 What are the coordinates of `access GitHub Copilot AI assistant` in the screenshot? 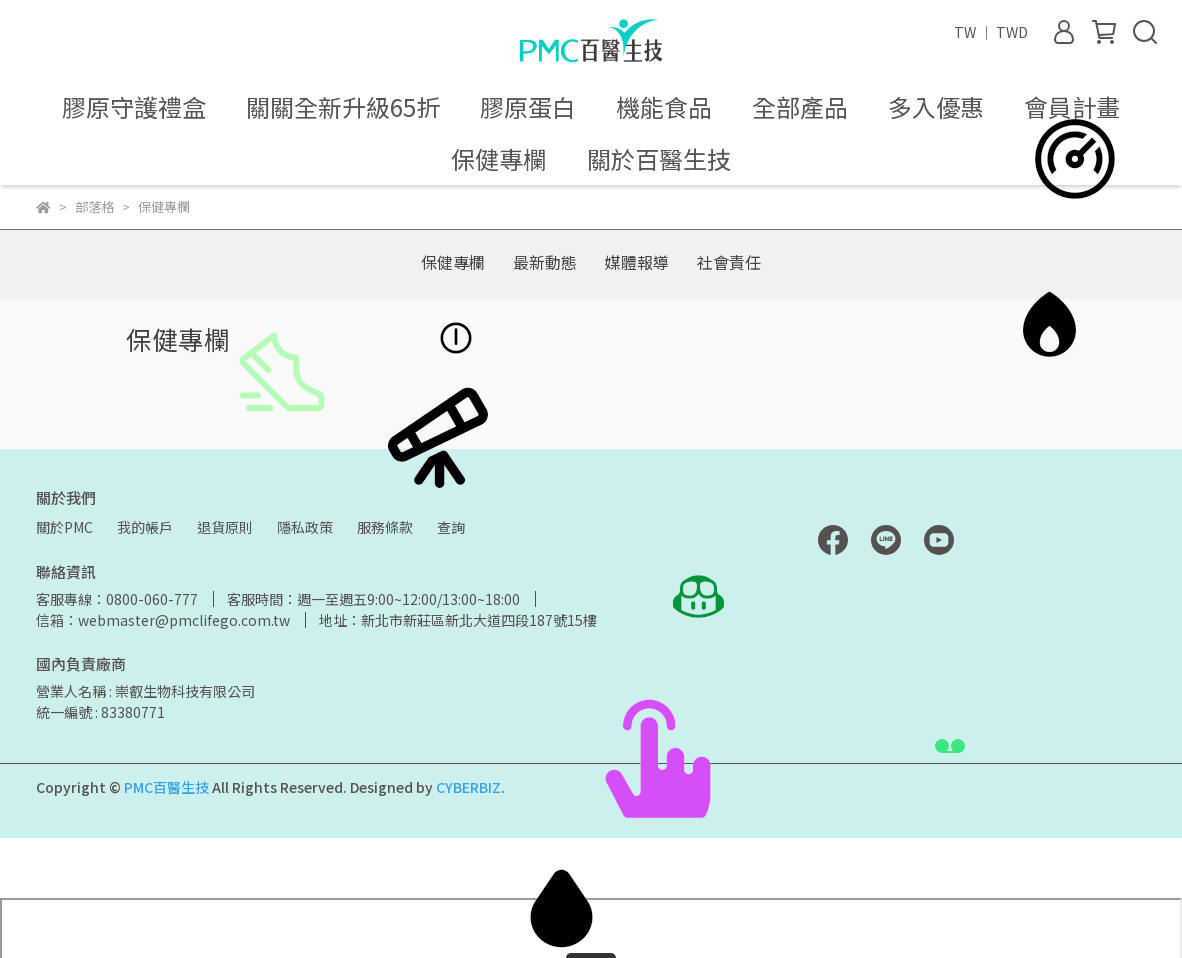 It's located at (698, 596).